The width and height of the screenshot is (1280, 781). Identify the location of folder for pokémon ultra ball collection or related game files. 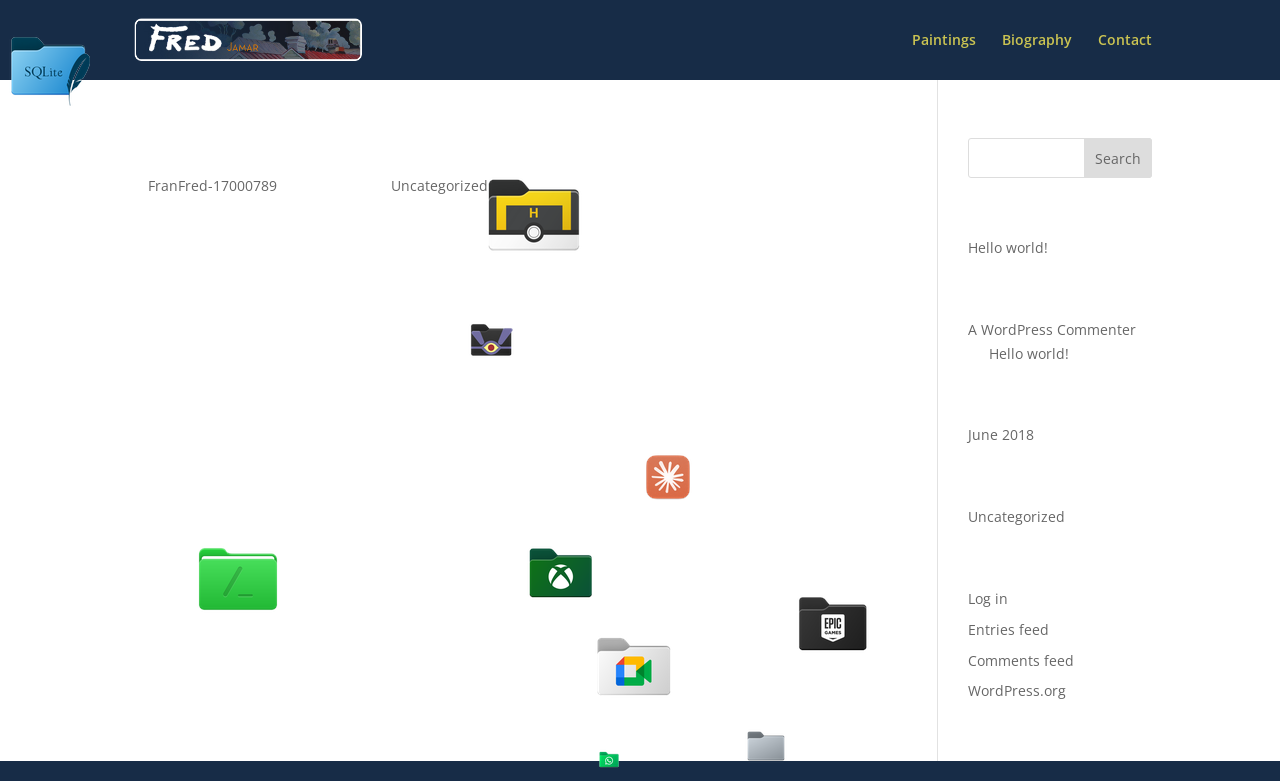
(533, 217).